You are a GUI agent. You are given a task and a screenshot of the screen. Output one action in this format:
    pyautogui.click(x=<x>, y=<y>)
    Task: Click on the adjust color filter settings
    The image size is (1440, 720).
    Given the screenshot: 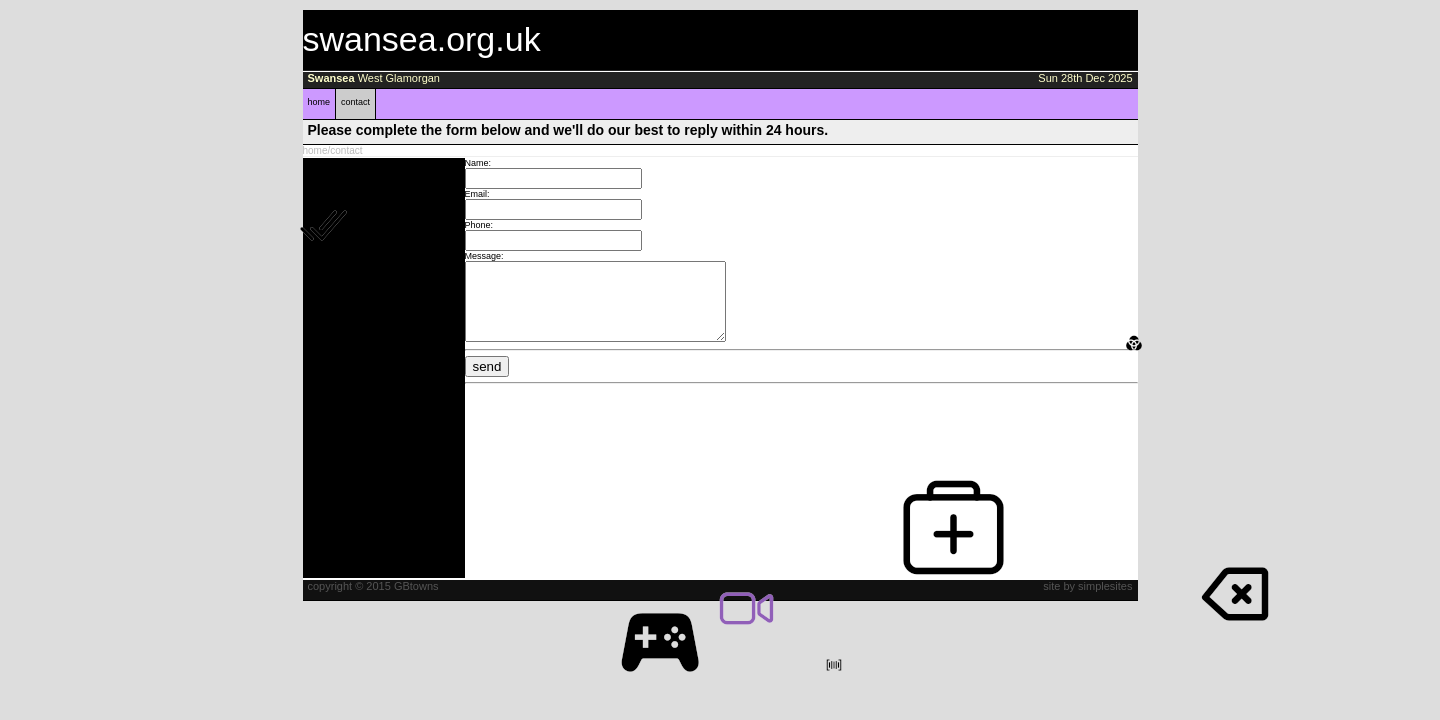 What is the action you would take?
    pyautogui.click(x=1134, y=343)
    